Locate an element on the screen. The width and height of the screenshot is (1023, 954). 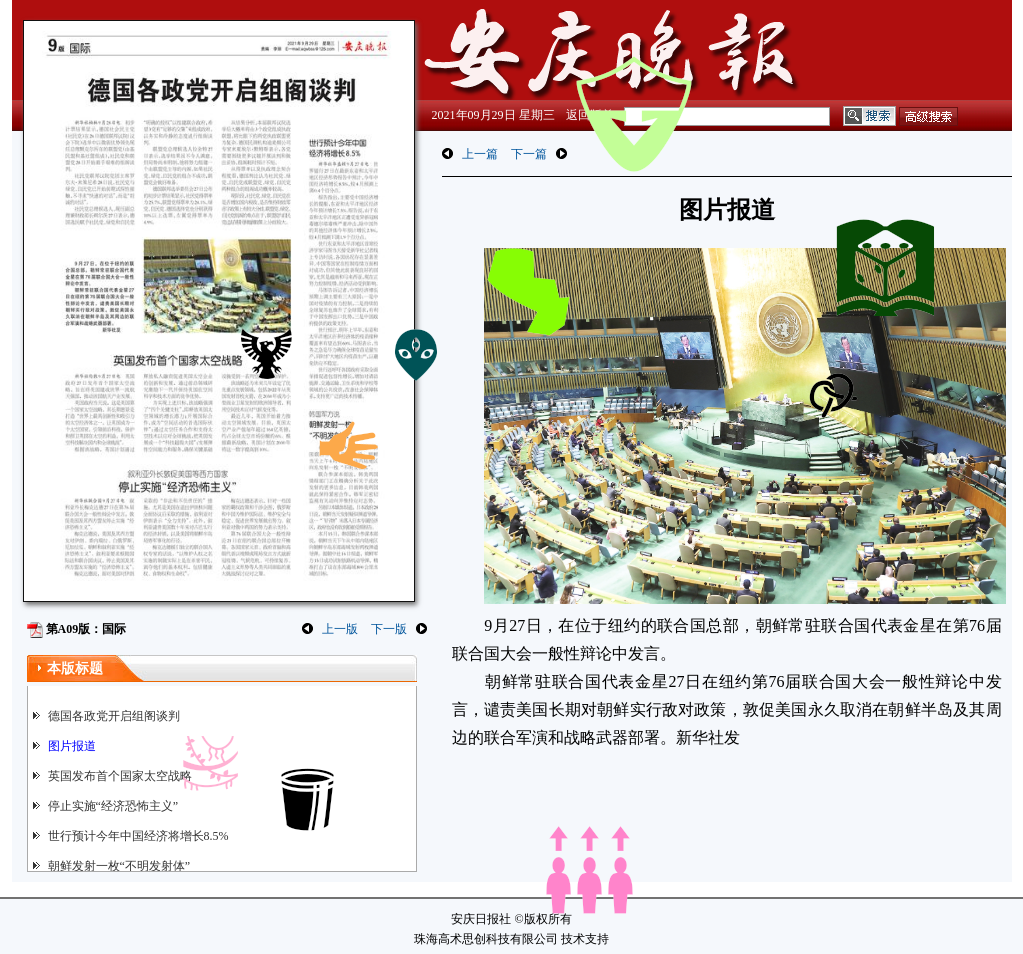
alien character or avatar selection is located at coordinates (416, 355).